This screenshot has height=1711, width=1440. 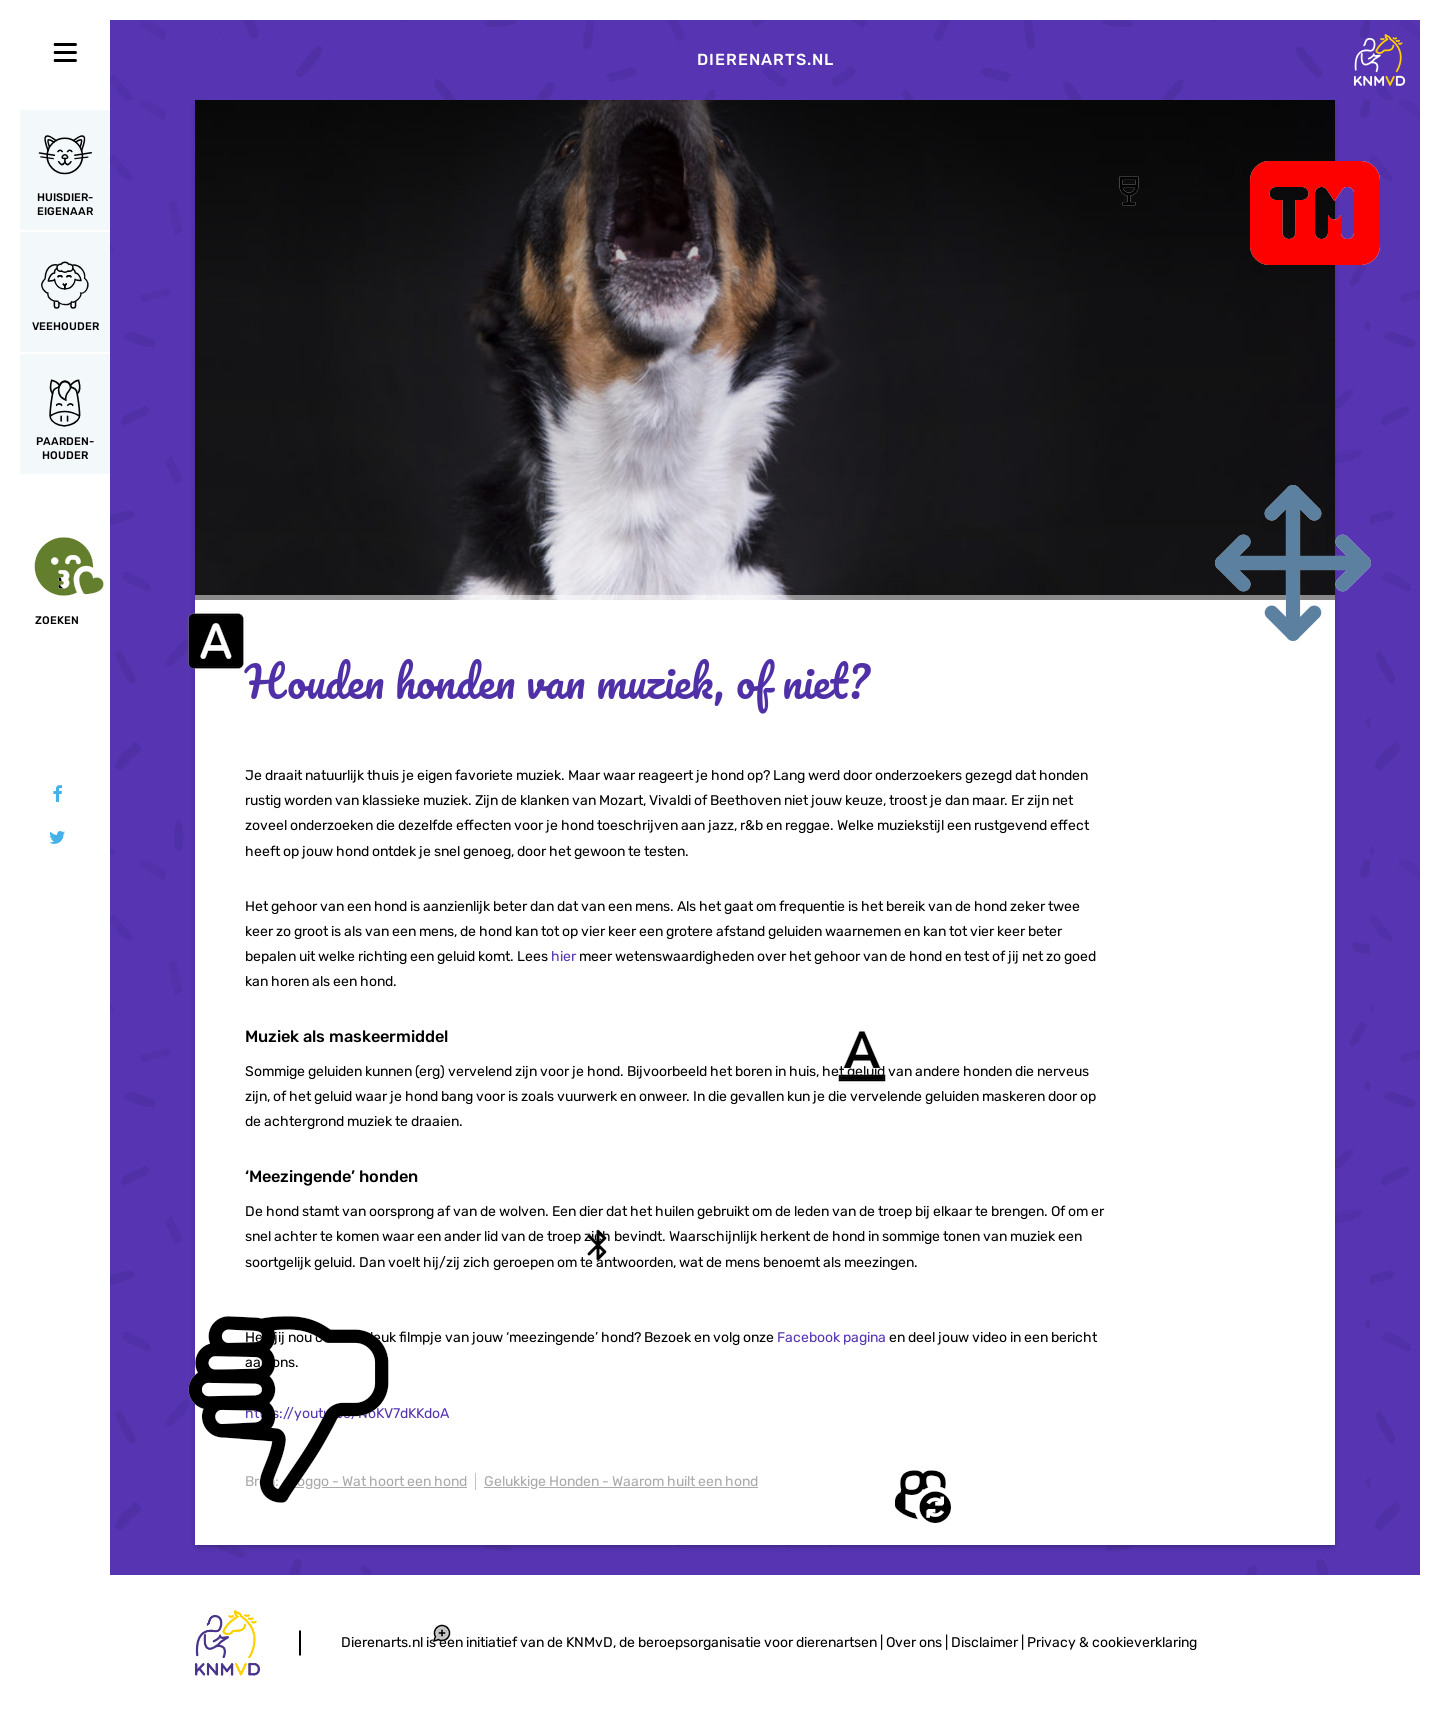 What do you see at coordinates (216, 641) in the screenshot?
I see `download or install a new font` at bounding box center [216, 641].